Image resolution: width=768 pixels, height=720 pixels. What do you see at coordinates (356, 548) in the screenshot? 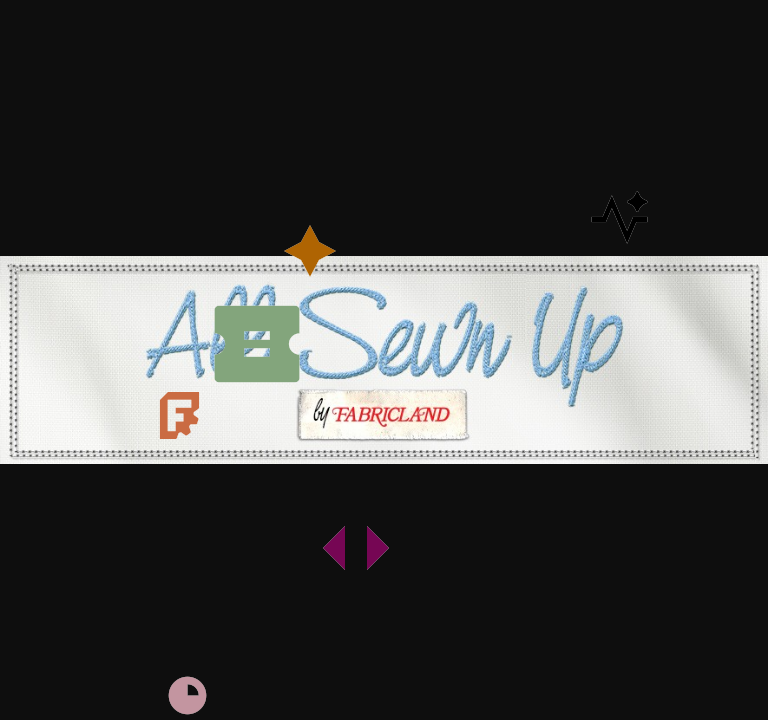
I see `expand content horizontally` at bounding box center [356, 548].